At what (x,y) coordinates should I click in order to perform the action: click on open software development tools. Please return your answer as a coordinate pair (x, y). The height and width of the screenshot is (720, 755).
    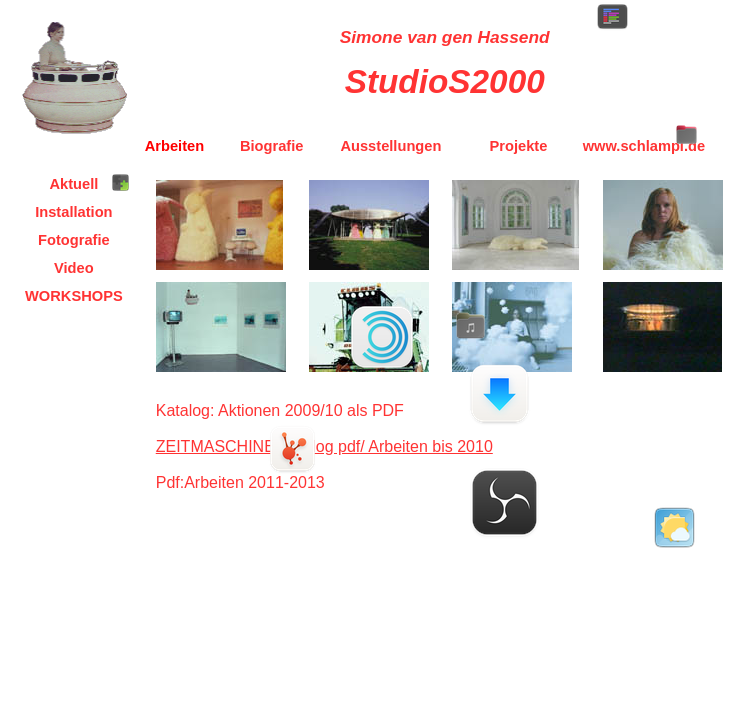
    Looking at the image, I should click on (612, 16).